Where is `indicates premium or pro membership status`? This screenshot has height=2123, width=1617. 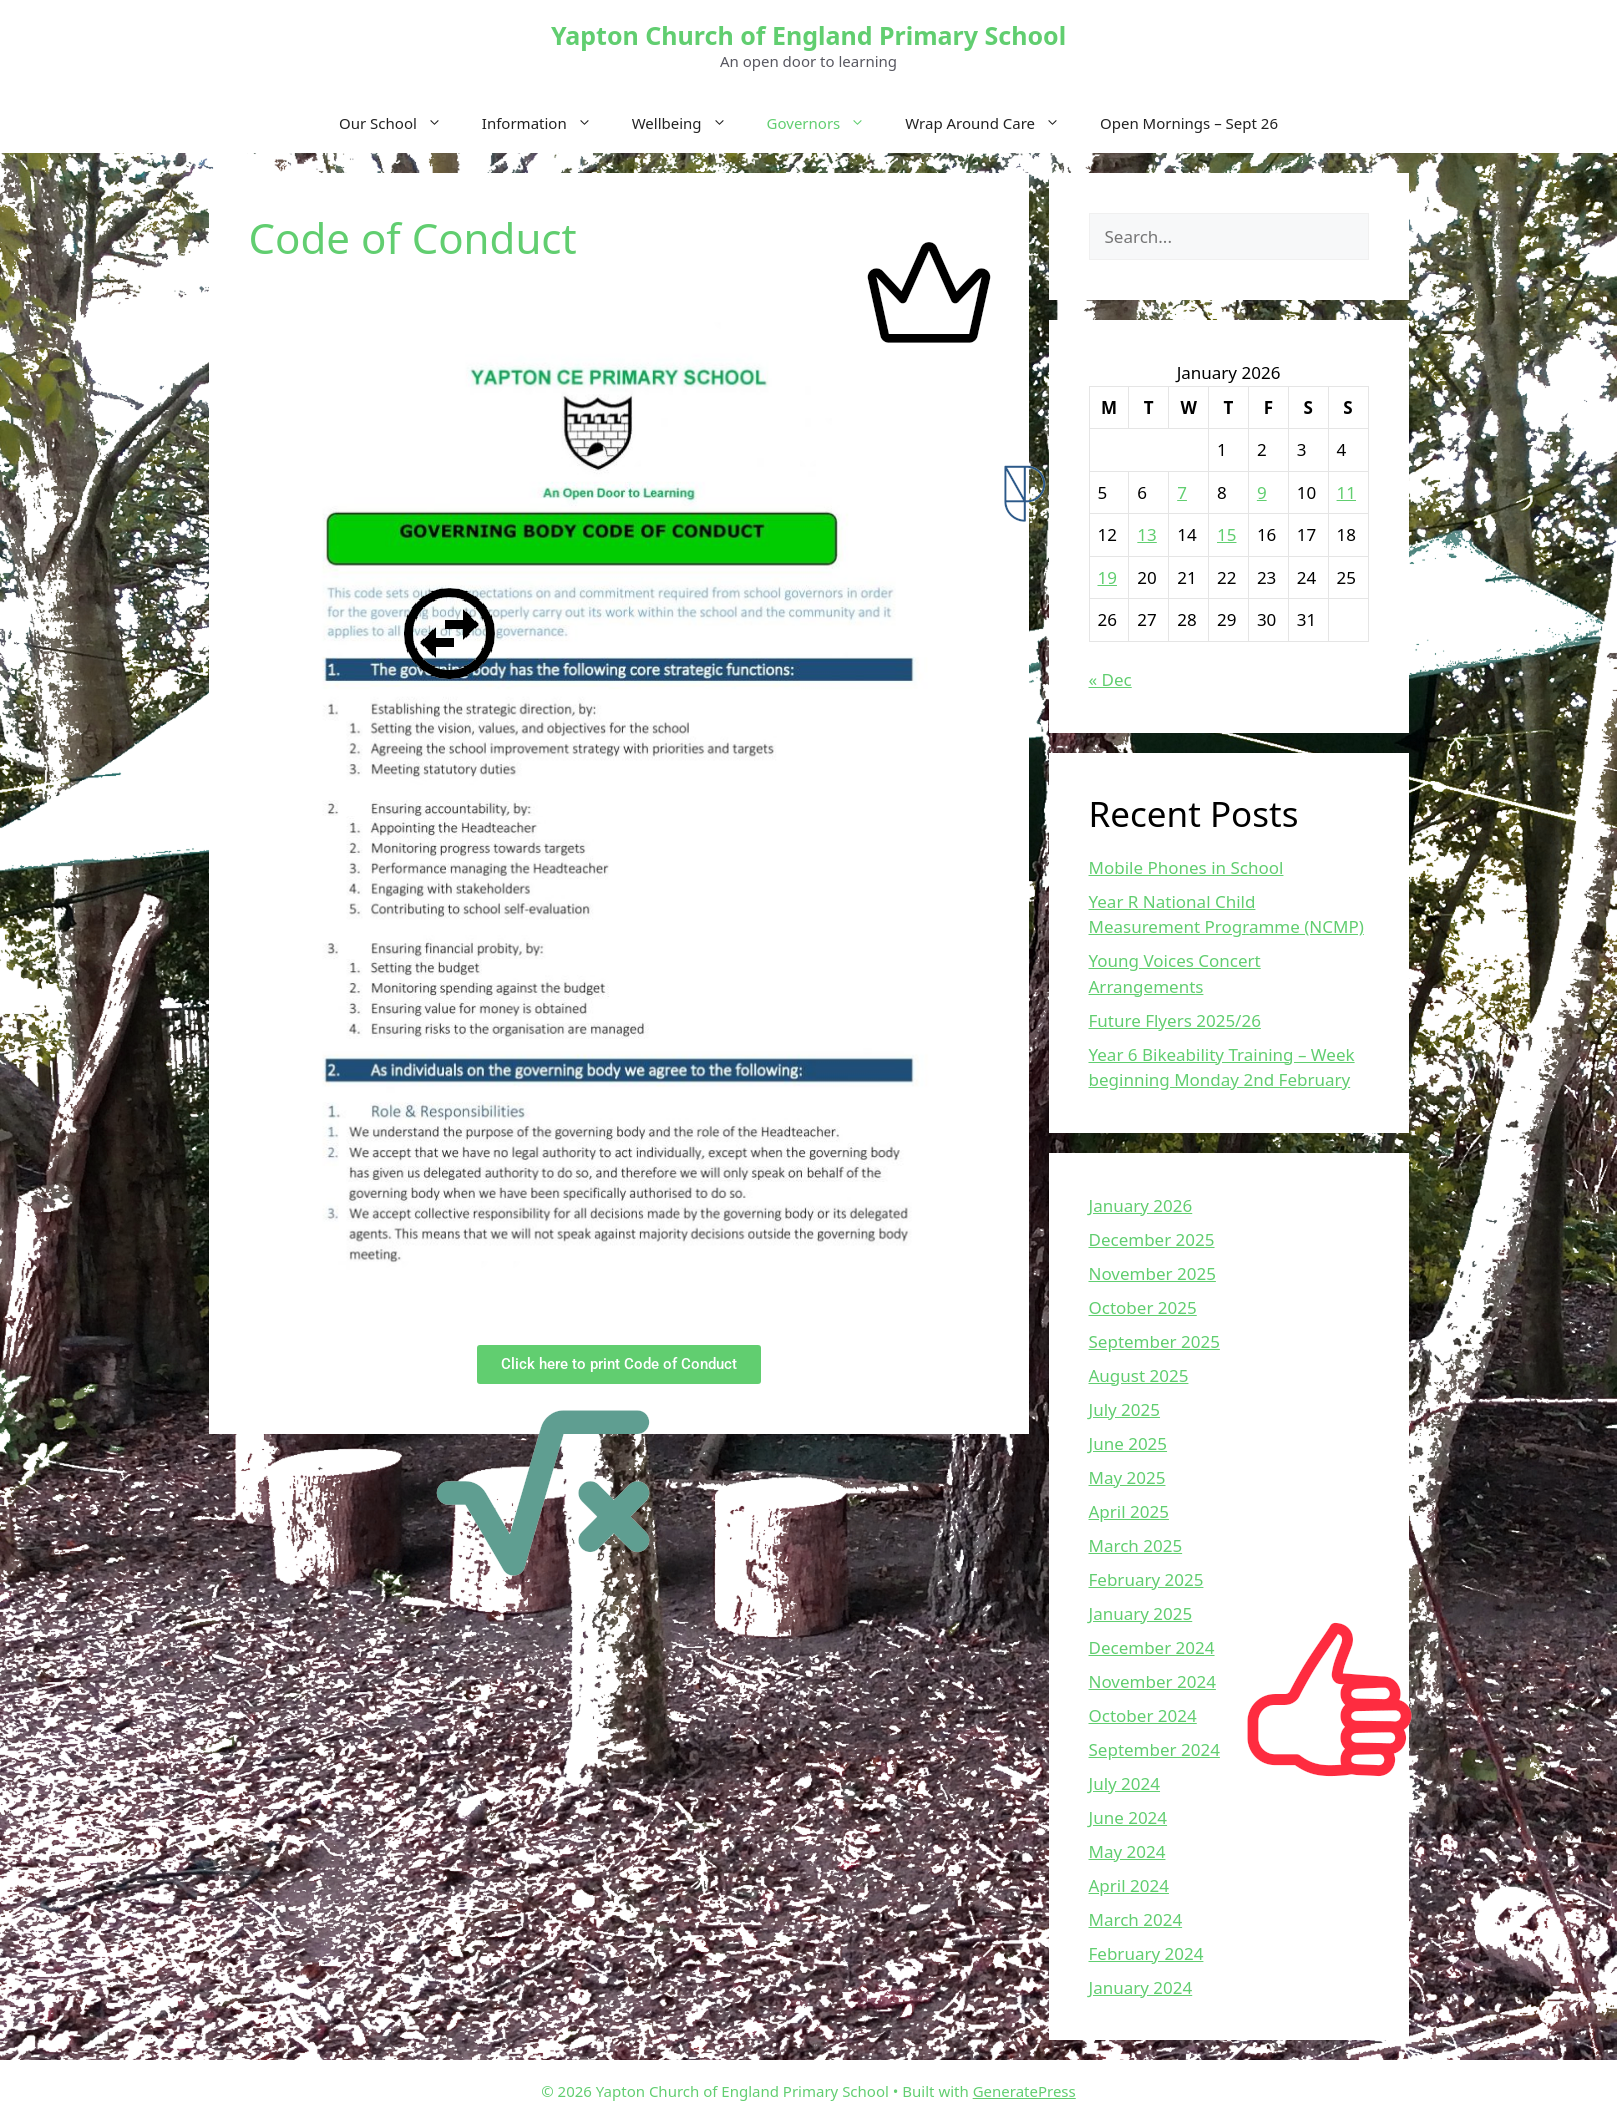 indicates premium or pro membership status is located at coordinates (929, 299).